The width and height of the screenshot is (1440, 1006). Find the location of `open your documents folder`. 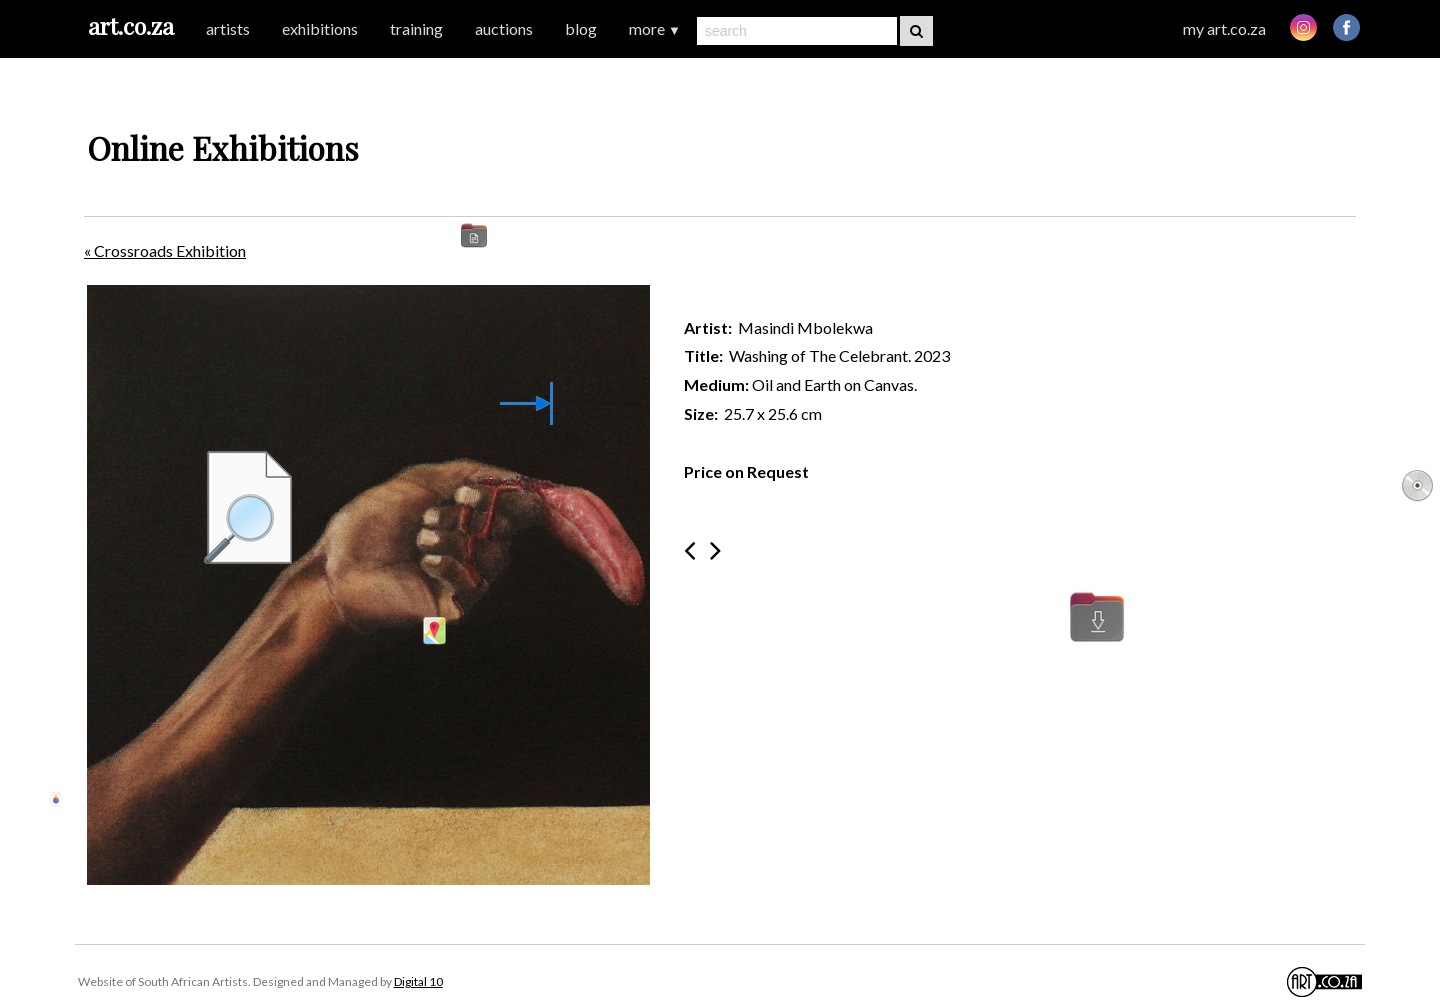

open your documents folder is located at coordinates (474, 235).